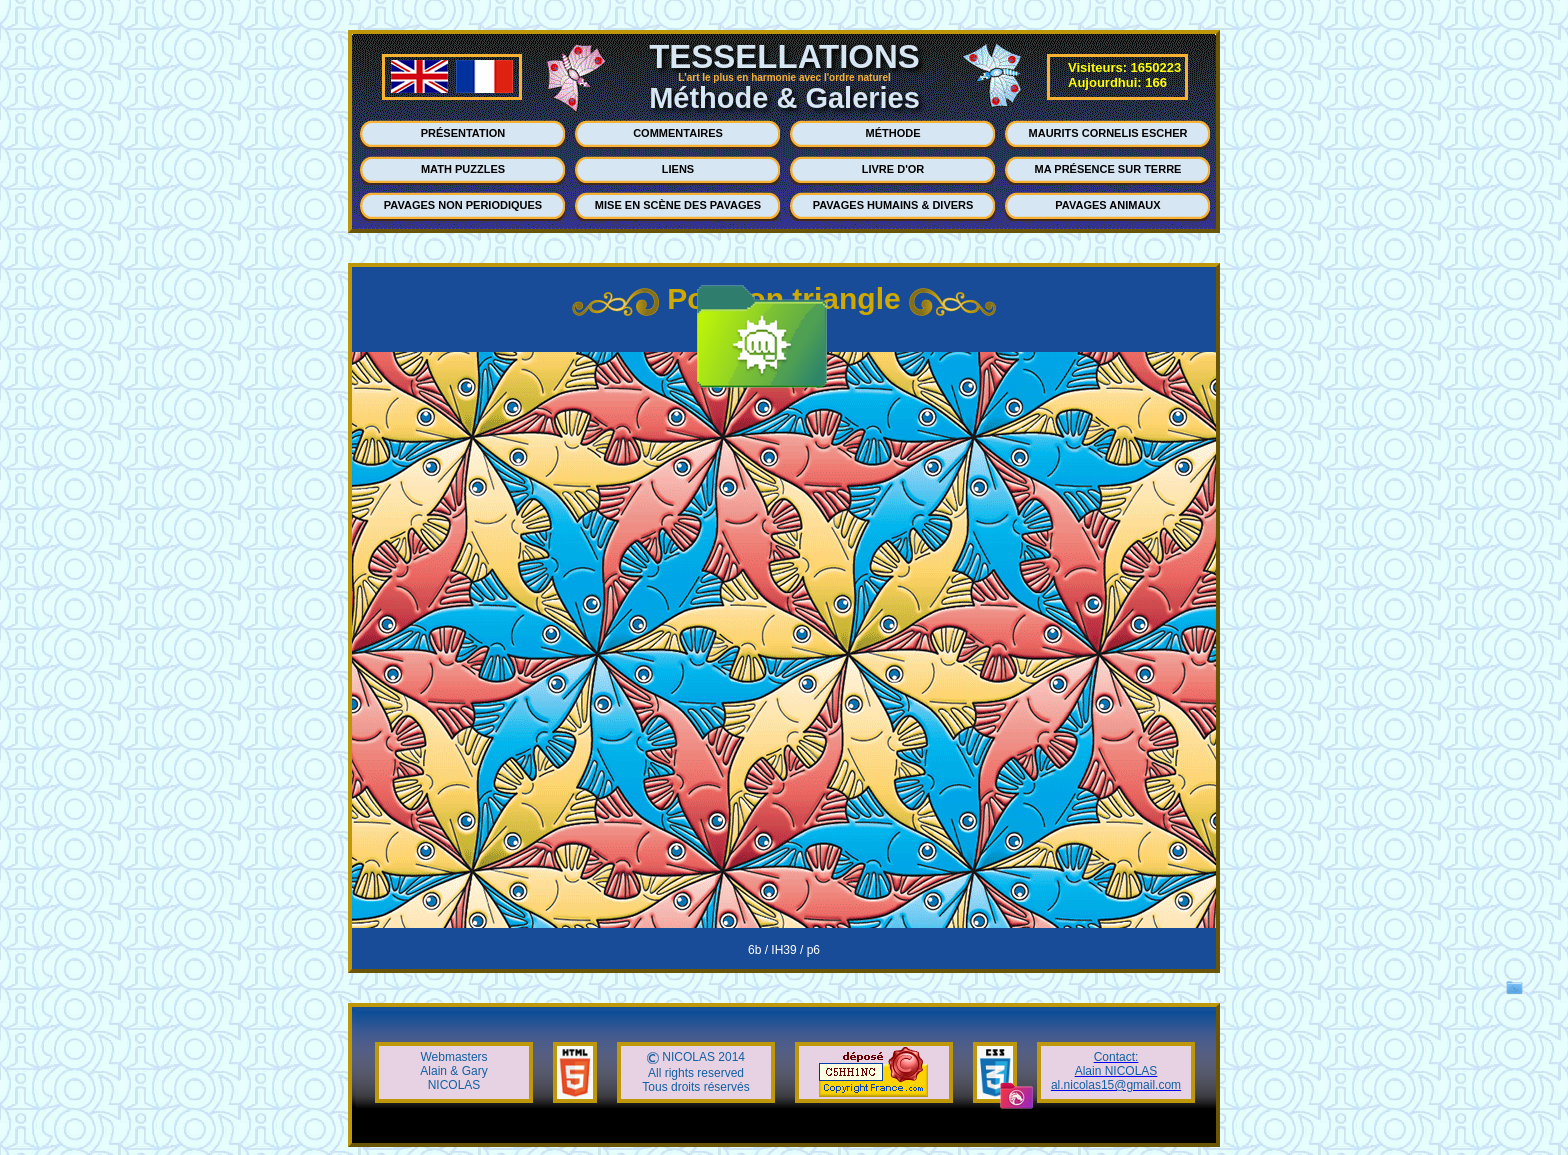 The width and height of the screenshot is (1568, 1155). What do you see at coordinates (1514, 987) in the screenshot?
I see `open your recordings folder` at bounding box center [1514, 987].